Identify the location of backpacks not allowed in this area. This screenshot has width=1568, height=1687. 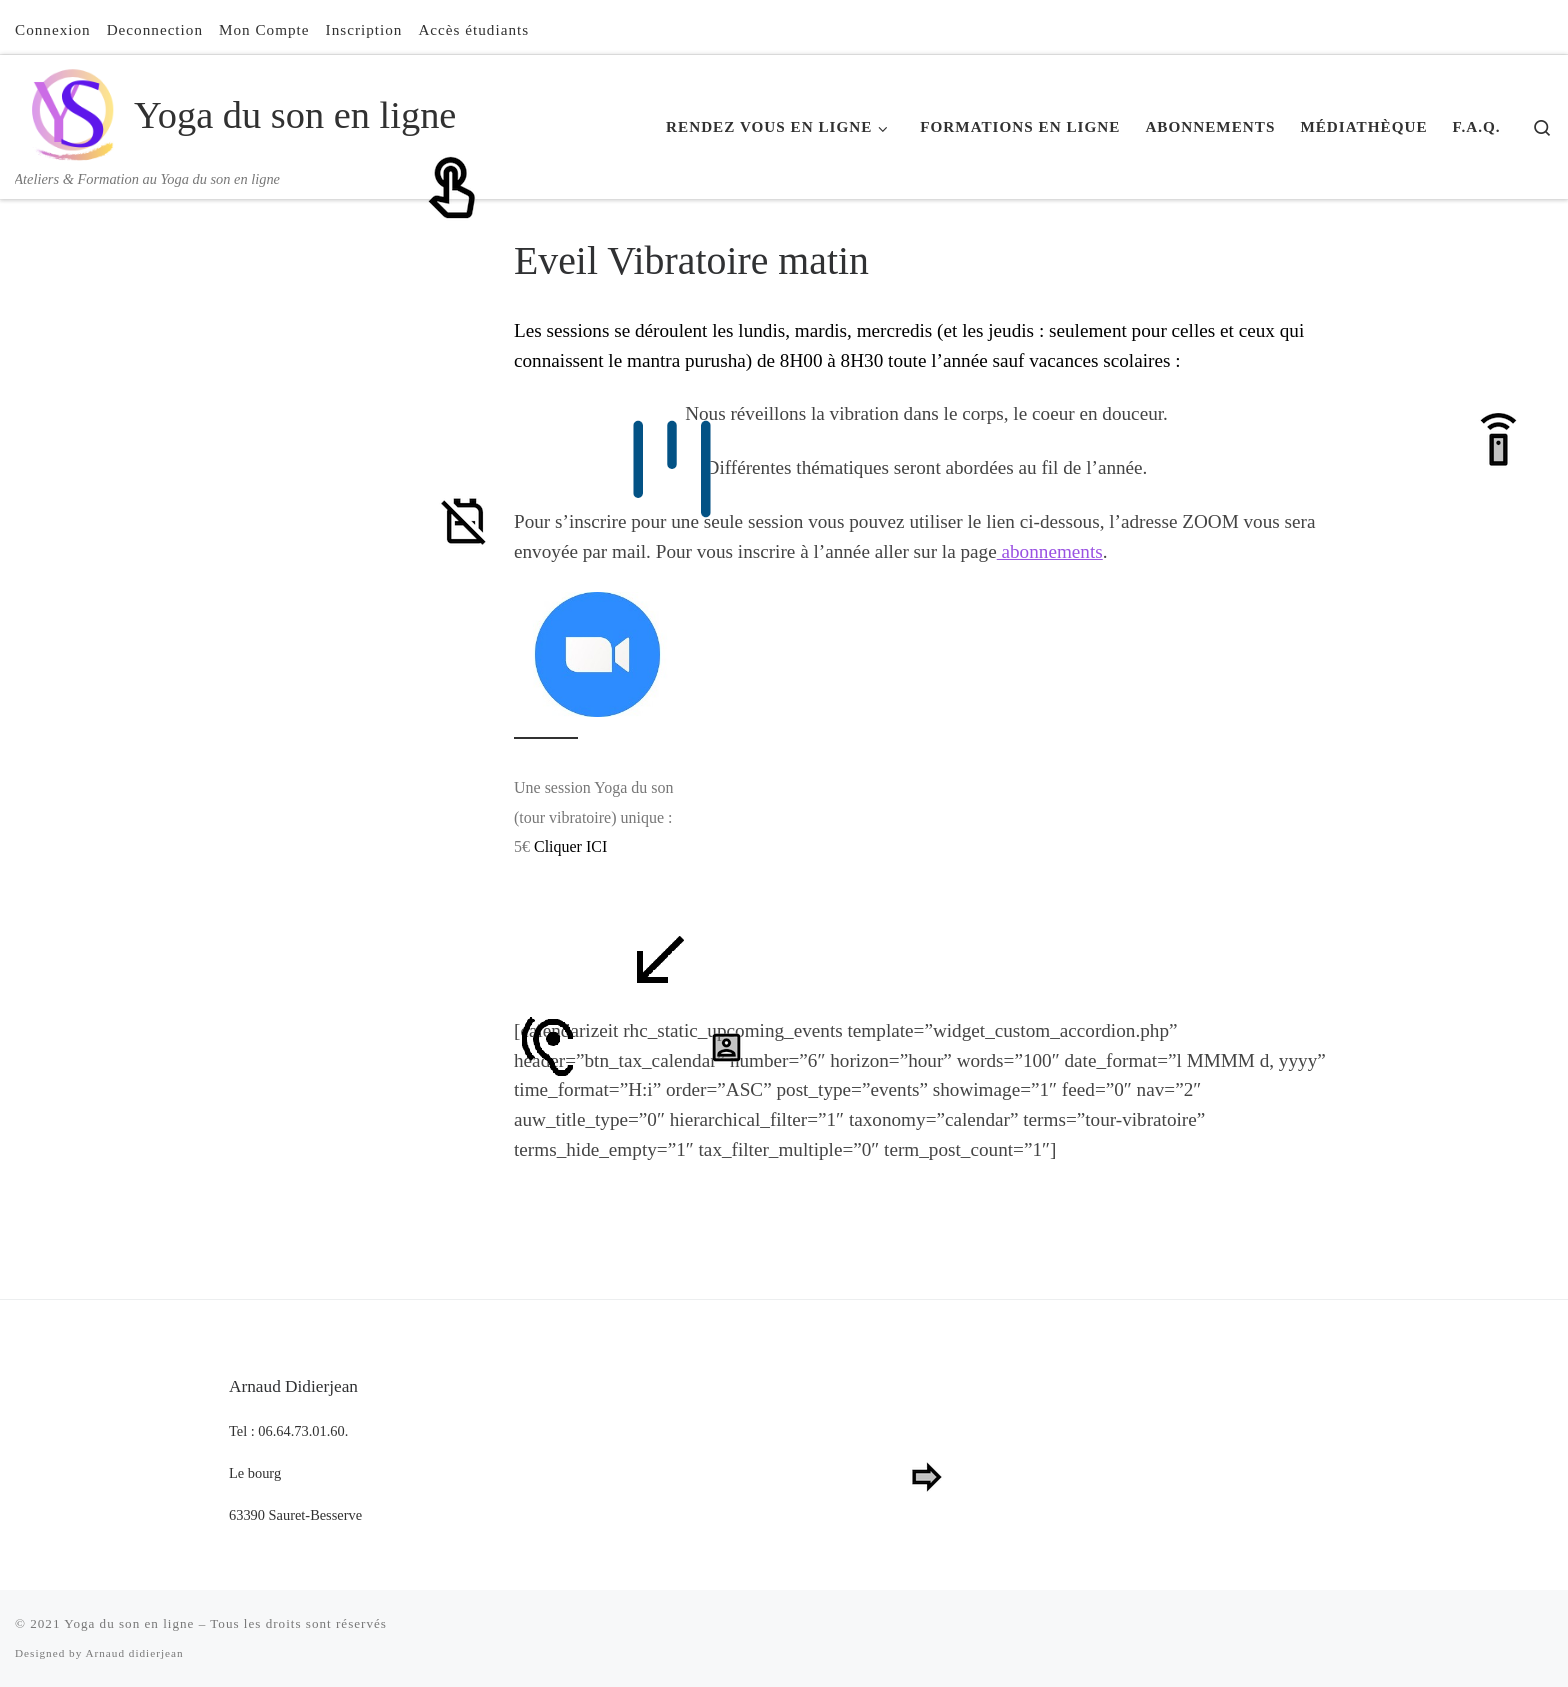
(465, 521).